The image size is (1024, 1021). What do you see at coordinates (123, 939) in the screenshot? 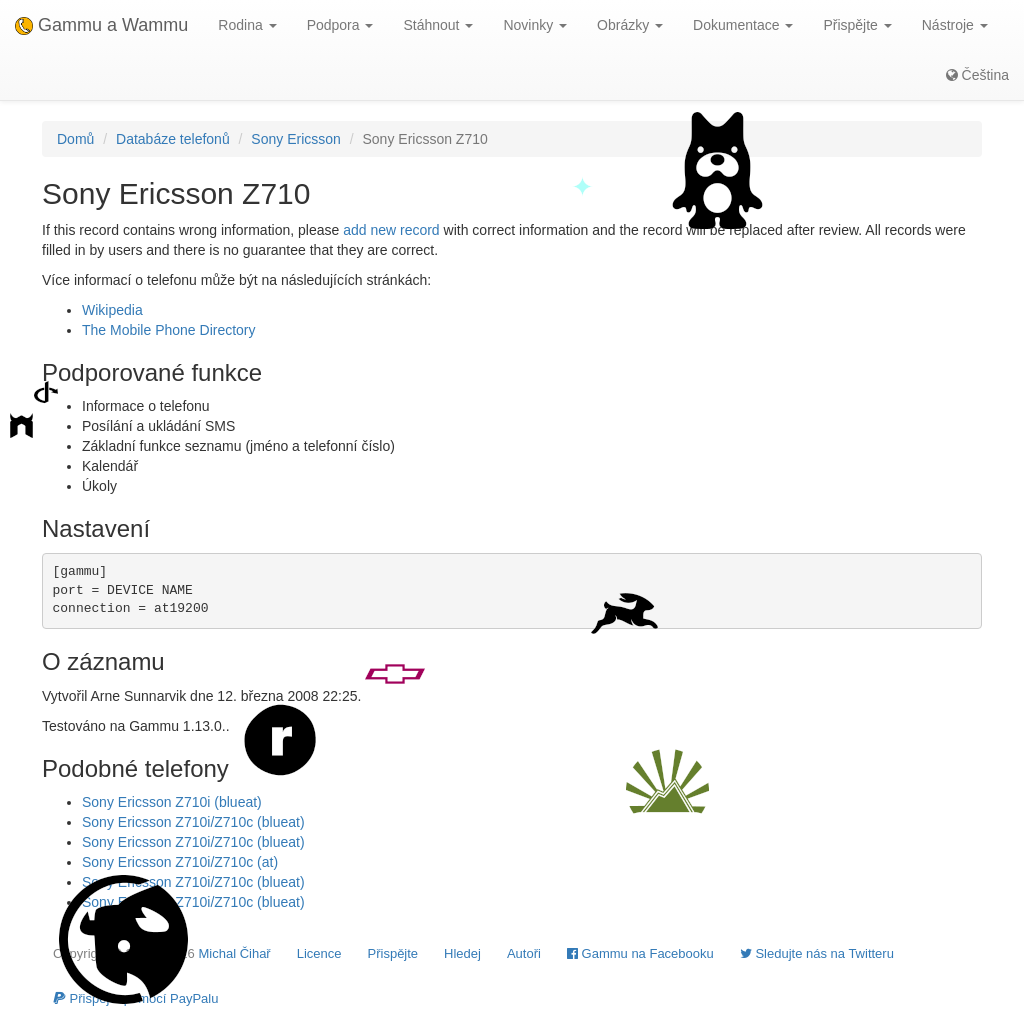
I see `yaak app logo` at bounding box center [123, 939].